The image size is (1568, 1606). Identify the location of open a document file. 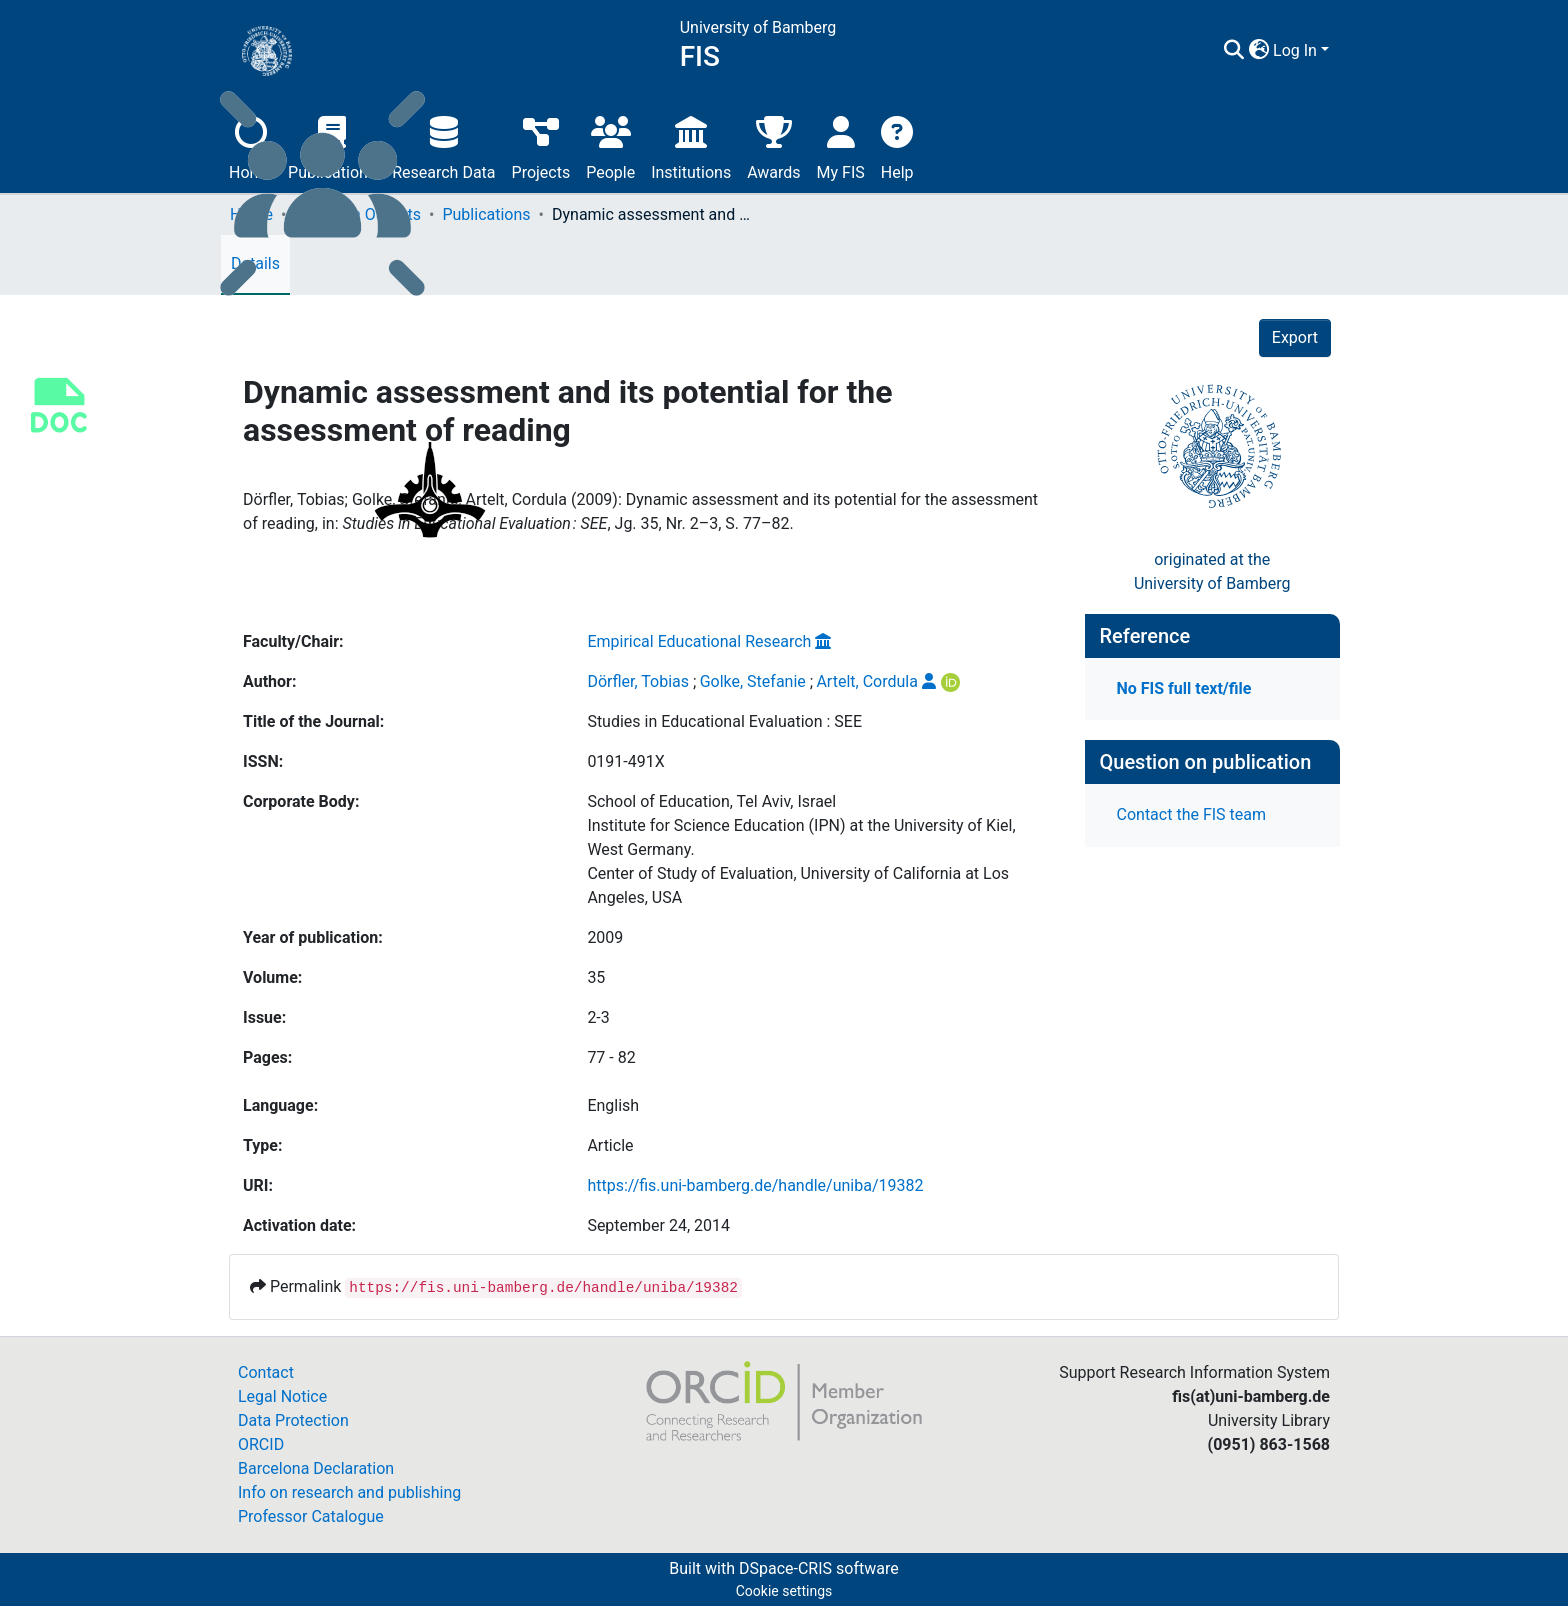
(59, 407).